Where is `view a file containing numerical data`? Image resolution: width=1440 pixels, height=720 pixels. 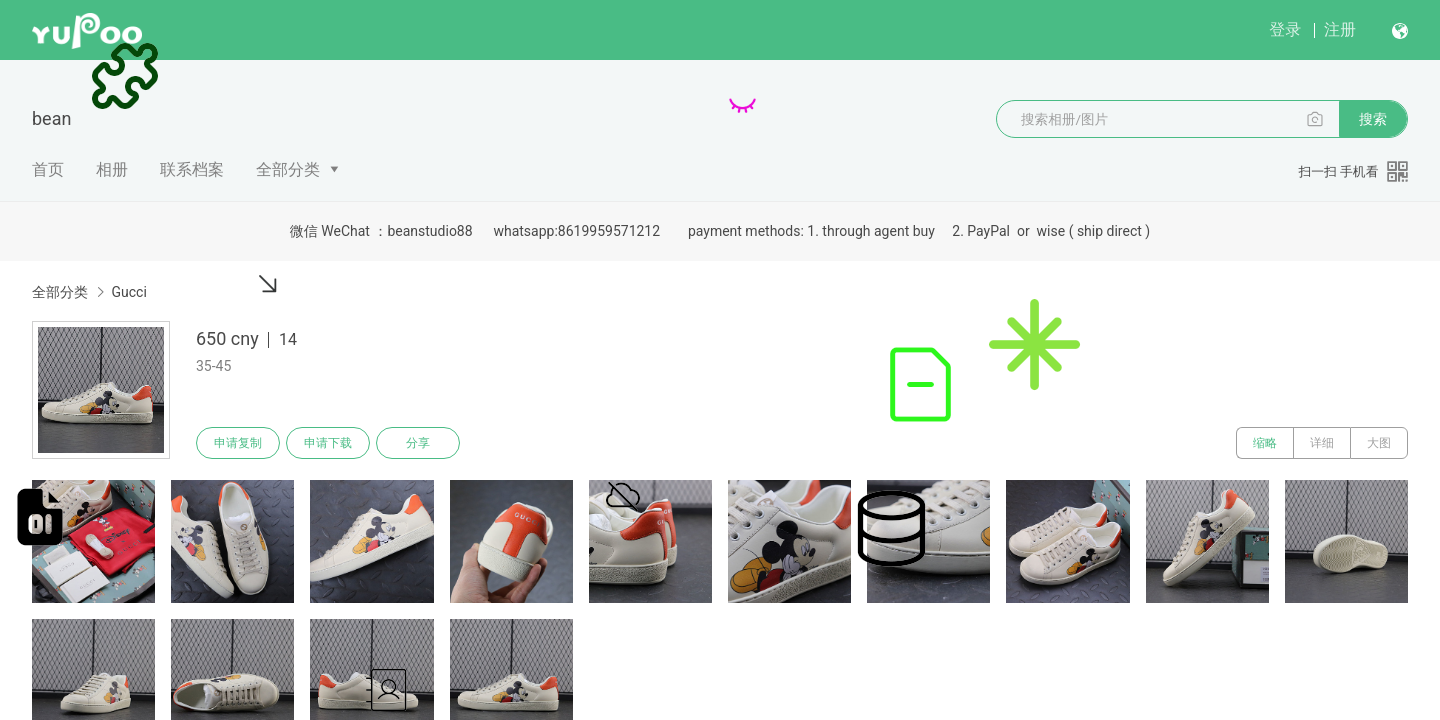 view a file containing numerical data is located at coordinates (40, 517).